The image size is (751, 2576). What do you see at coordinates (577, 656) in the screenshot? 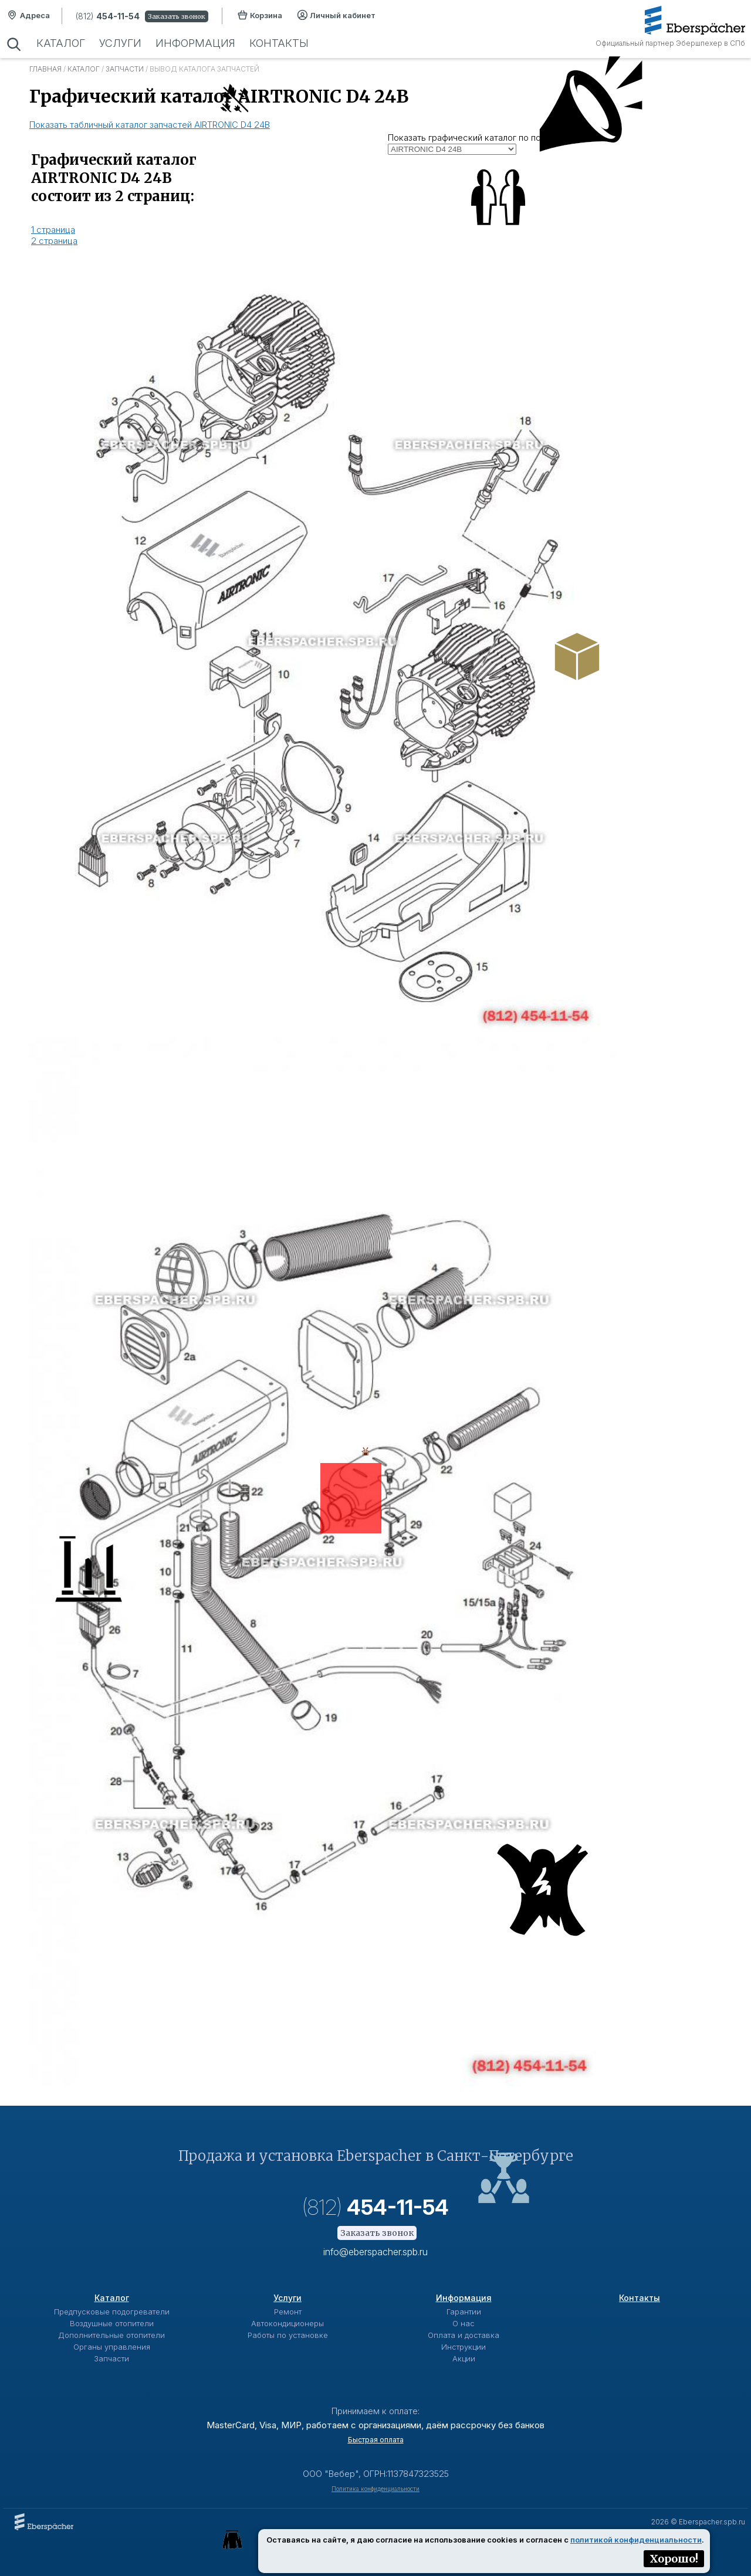
I see `view 3D model or object` at bounding box center [577, 656].